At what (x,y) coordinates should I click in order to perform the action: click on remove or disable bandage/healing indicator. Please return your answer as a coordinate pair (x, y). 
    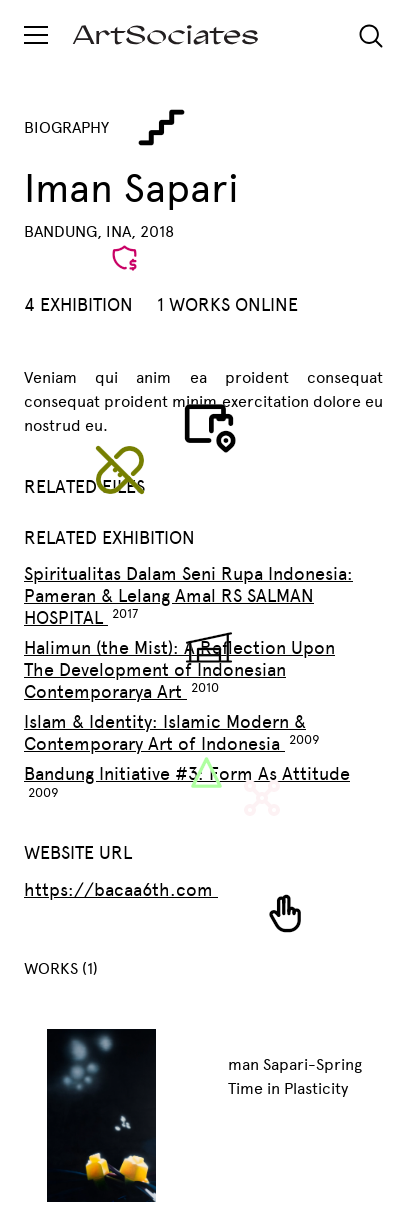
    Looking at the image, I should click on (120, 470).